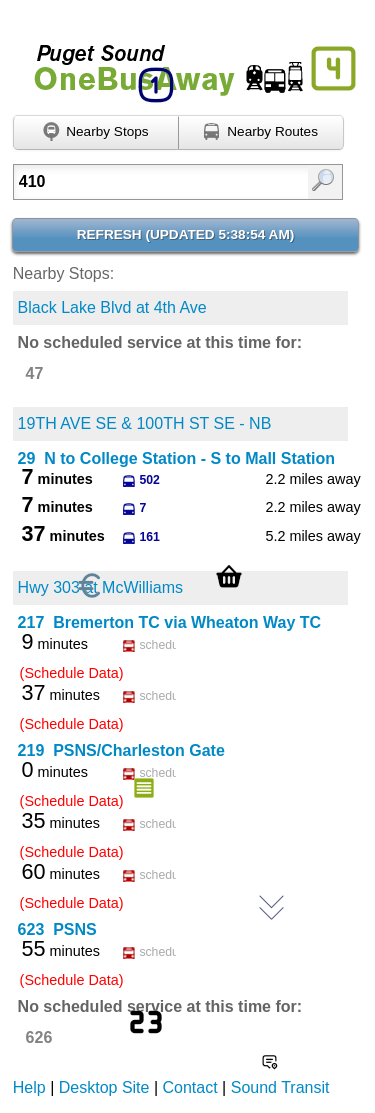 This screenshot has height=1113, width=375. What do you see at coordinates (269, 1061) in the screenshot?
I see `pin a message to a specific location` at bounding box center [269, 1061].